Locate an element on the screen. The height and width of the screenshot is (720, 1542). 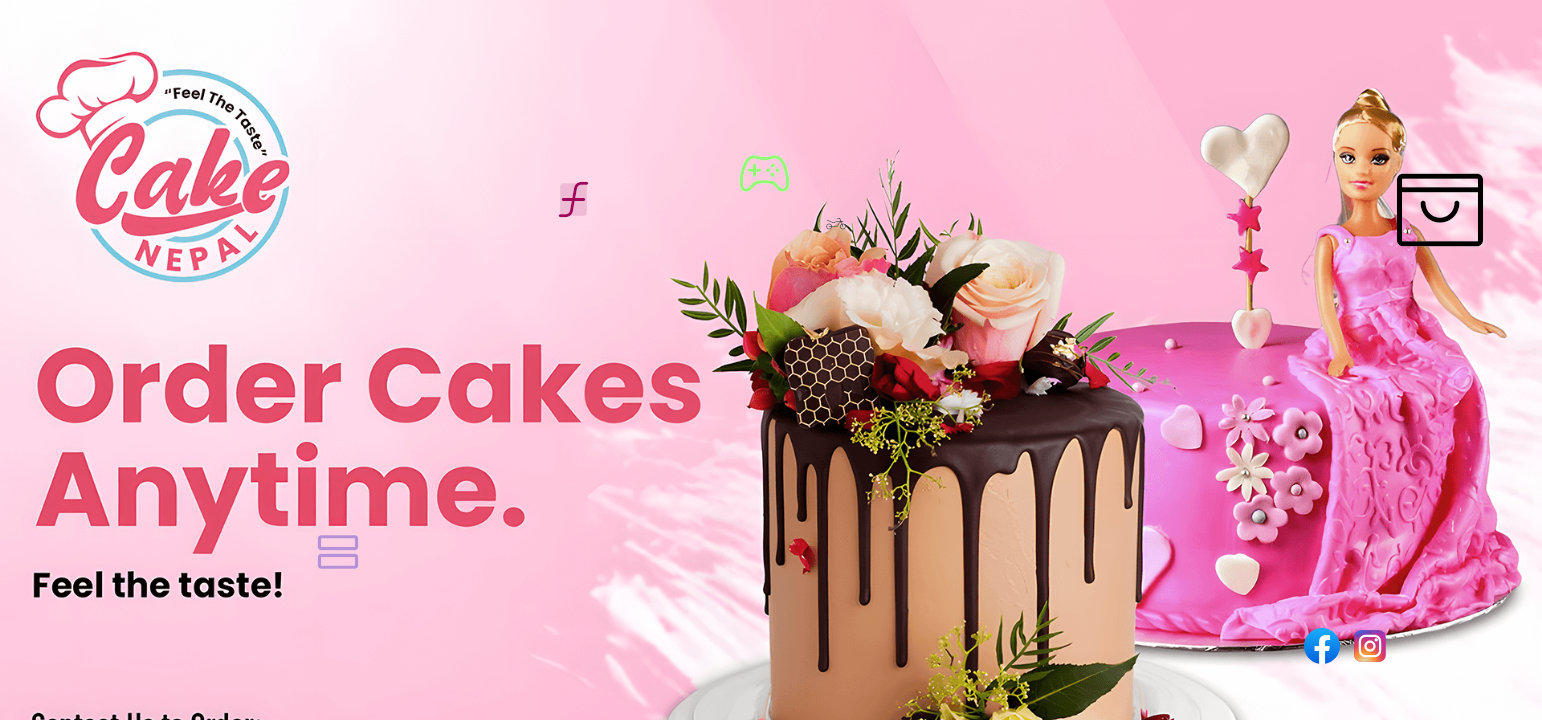
select motorcycle as vehicle type is located at coordinates (836, 224).